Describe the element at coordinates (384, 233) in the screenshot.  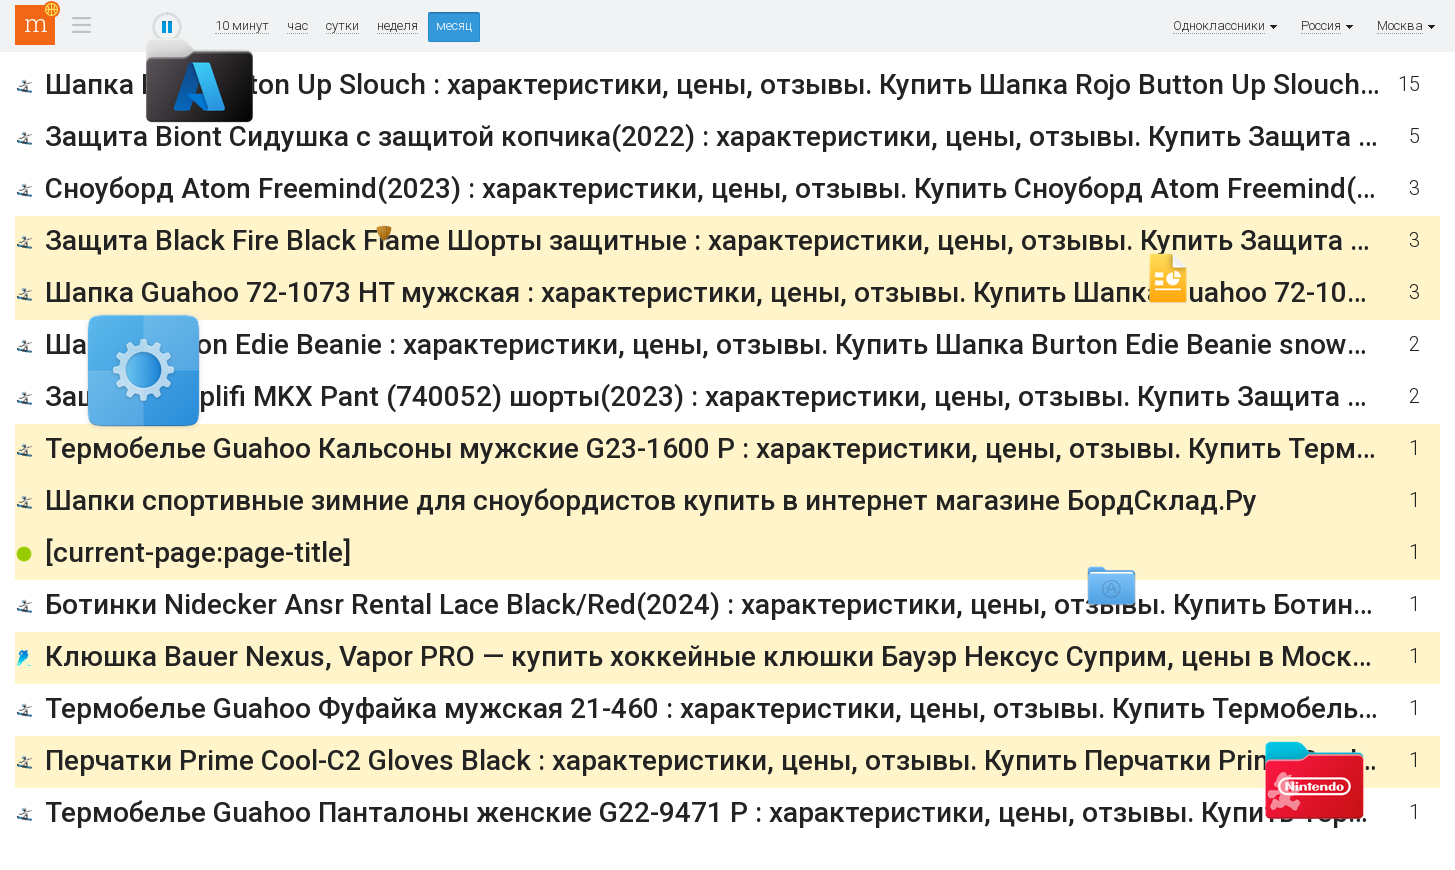
I see `indicates low security status for a connection or system` at that location.